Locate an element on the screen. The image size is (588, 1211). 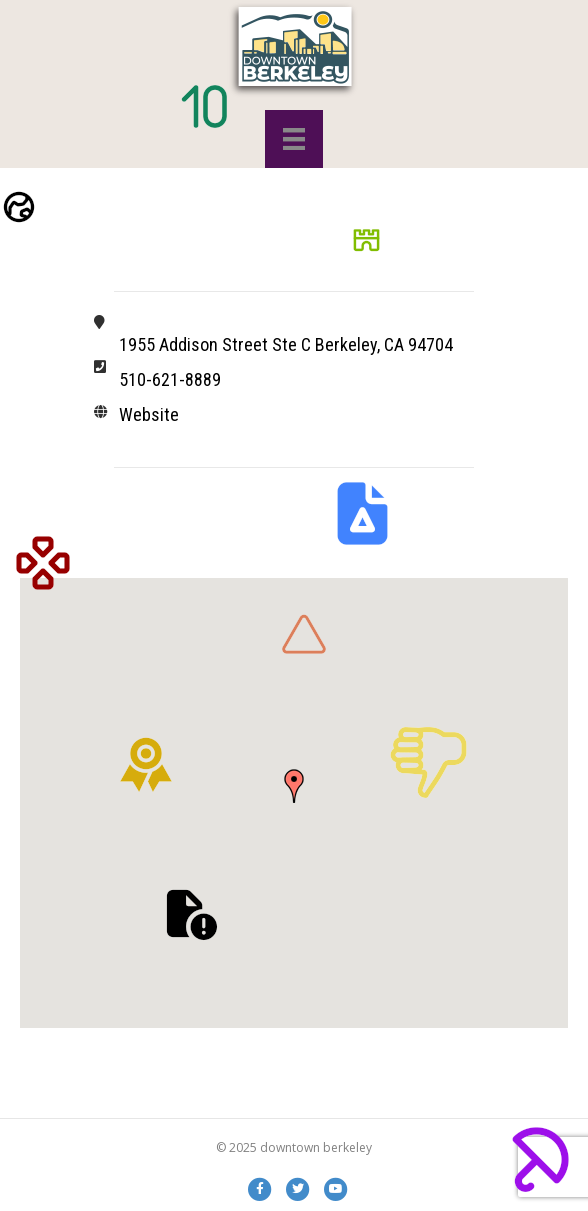
indicates item number 10 in a list or sequence is located at coordinates (205, 106).